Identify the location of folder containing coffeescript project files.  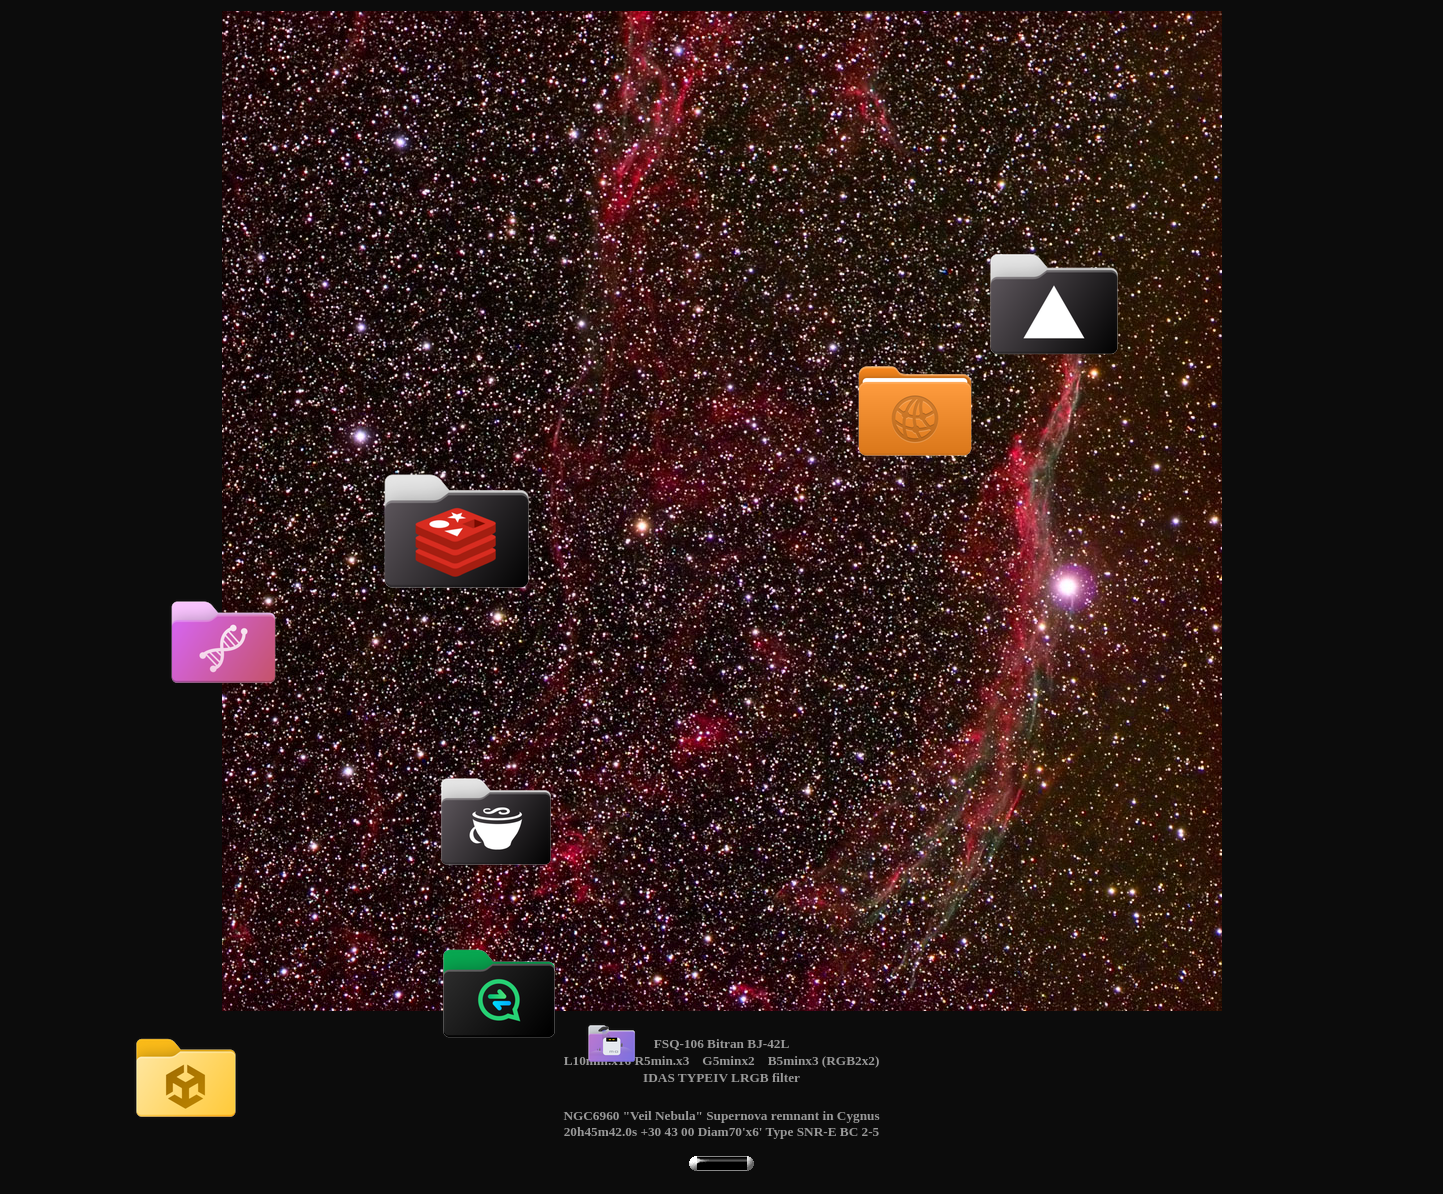
(495, 824).